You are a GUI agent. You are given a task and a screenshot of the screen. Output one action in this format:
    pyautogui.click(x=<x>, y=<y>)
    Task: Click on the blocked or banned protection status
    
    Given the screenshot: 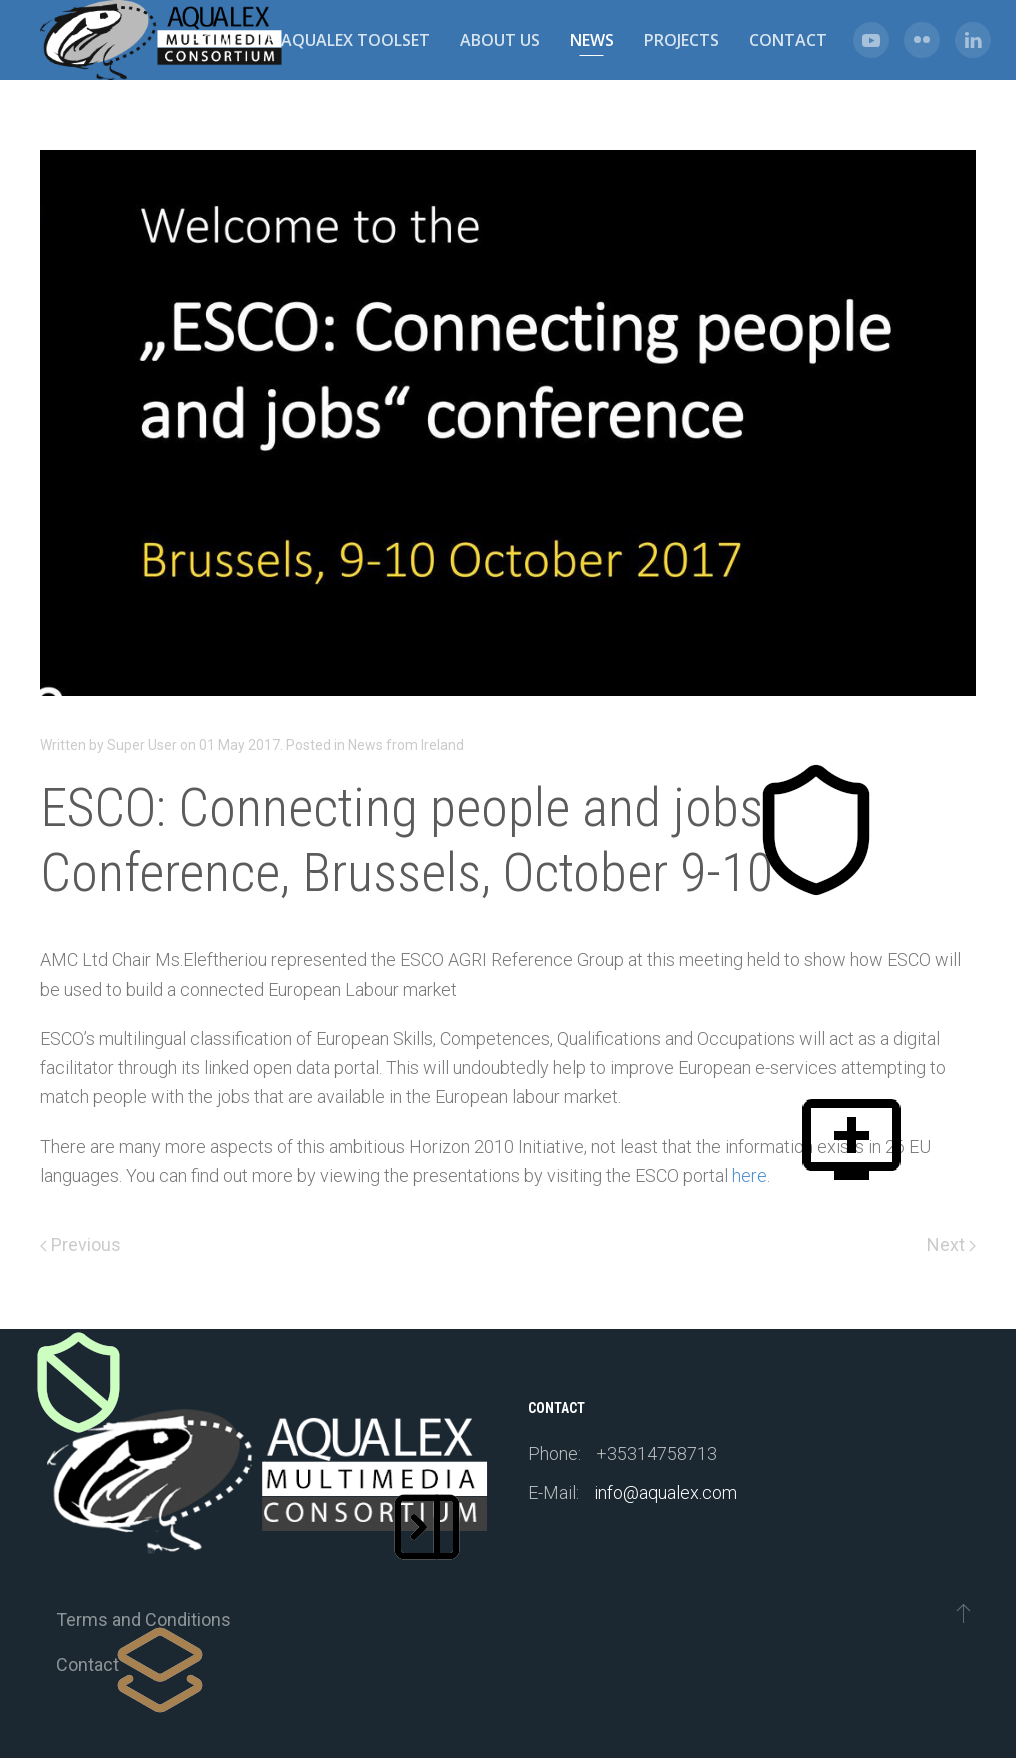 What is the action you would take?
    pyautogui.click(x=78, y=1382)
    